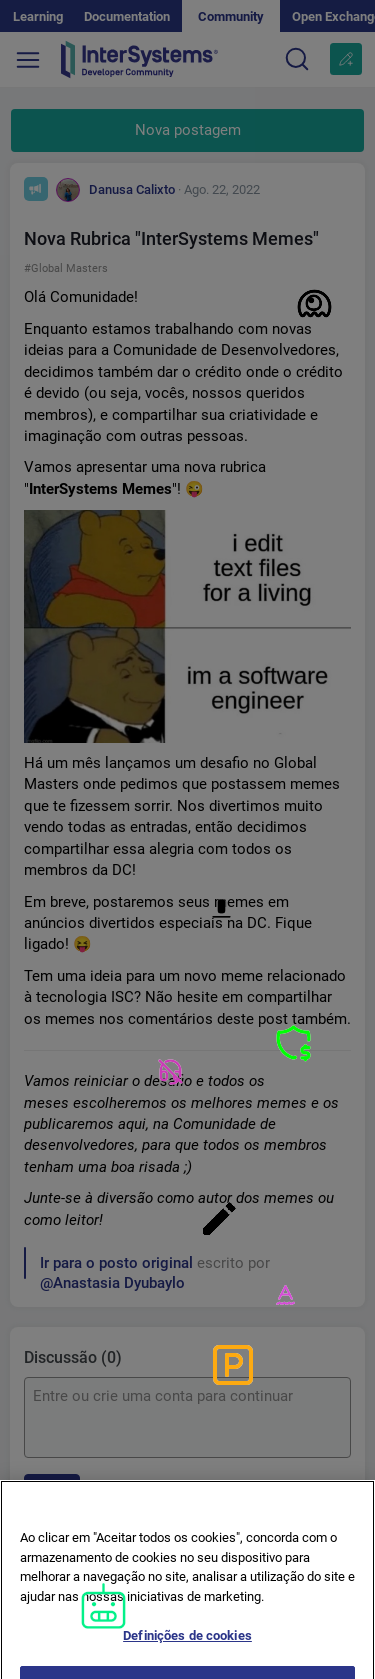 This screenshot has width=375, height=1679. What do you see at coordinates (314, 303) in the screenshot?
I see `livewire framework branding` at bounding box center [314, 303].